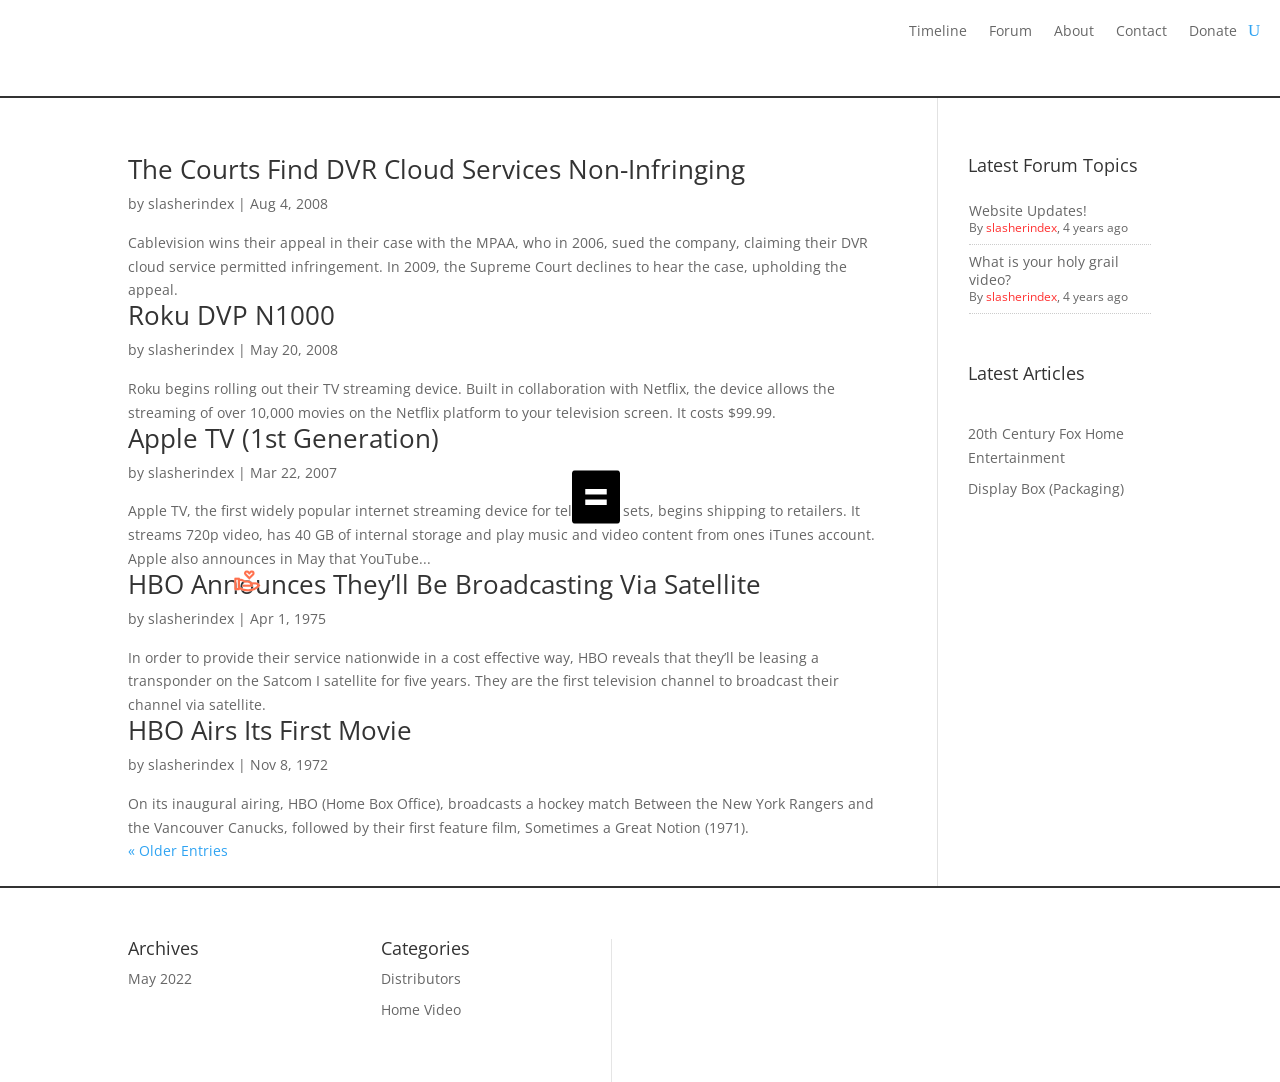 Image resolution: width=1280 pixels, height=1082 pixels. Describe the element at coordinates (596, 497) in the screenshot. I see `view invoice or billing details` at that location.